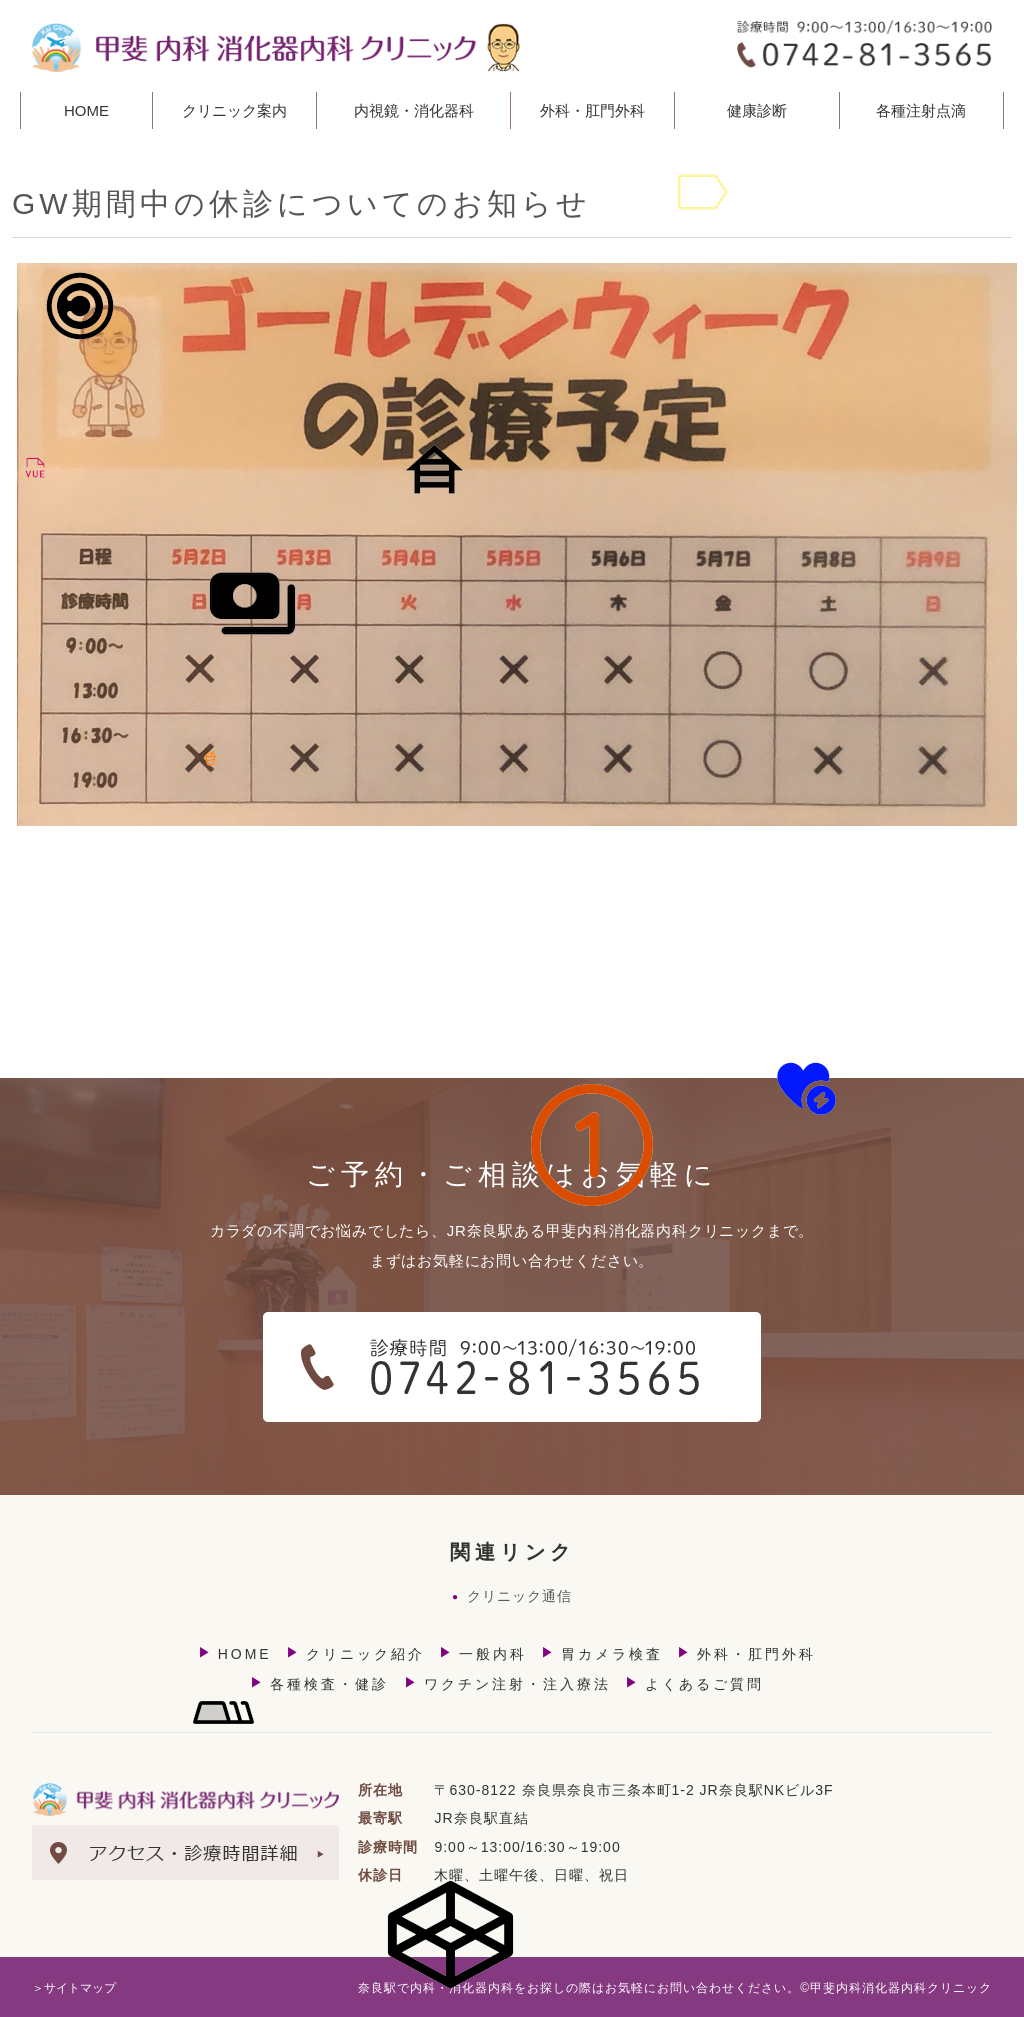 This screenshot has width=1024, height=2017. What do you see at coordinates (806, 1085) in the screenshot?
I see `quick access to favorite charging stations` at bounding box center [806, 1085].